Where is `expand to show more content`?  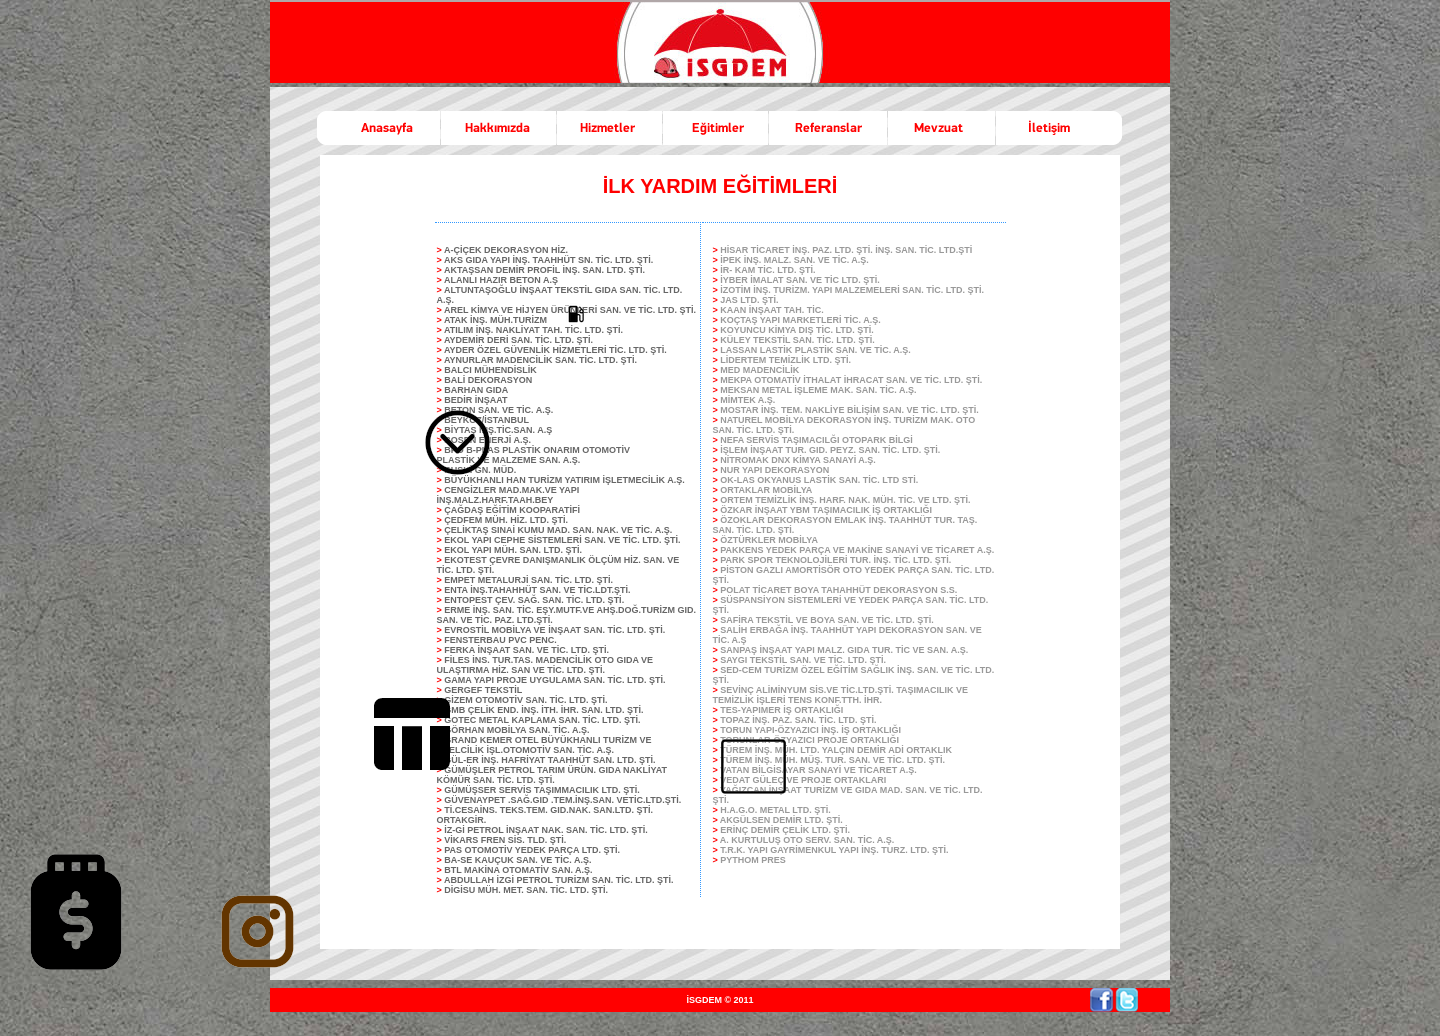 expand to show more content is located at coordinates (457, 442).